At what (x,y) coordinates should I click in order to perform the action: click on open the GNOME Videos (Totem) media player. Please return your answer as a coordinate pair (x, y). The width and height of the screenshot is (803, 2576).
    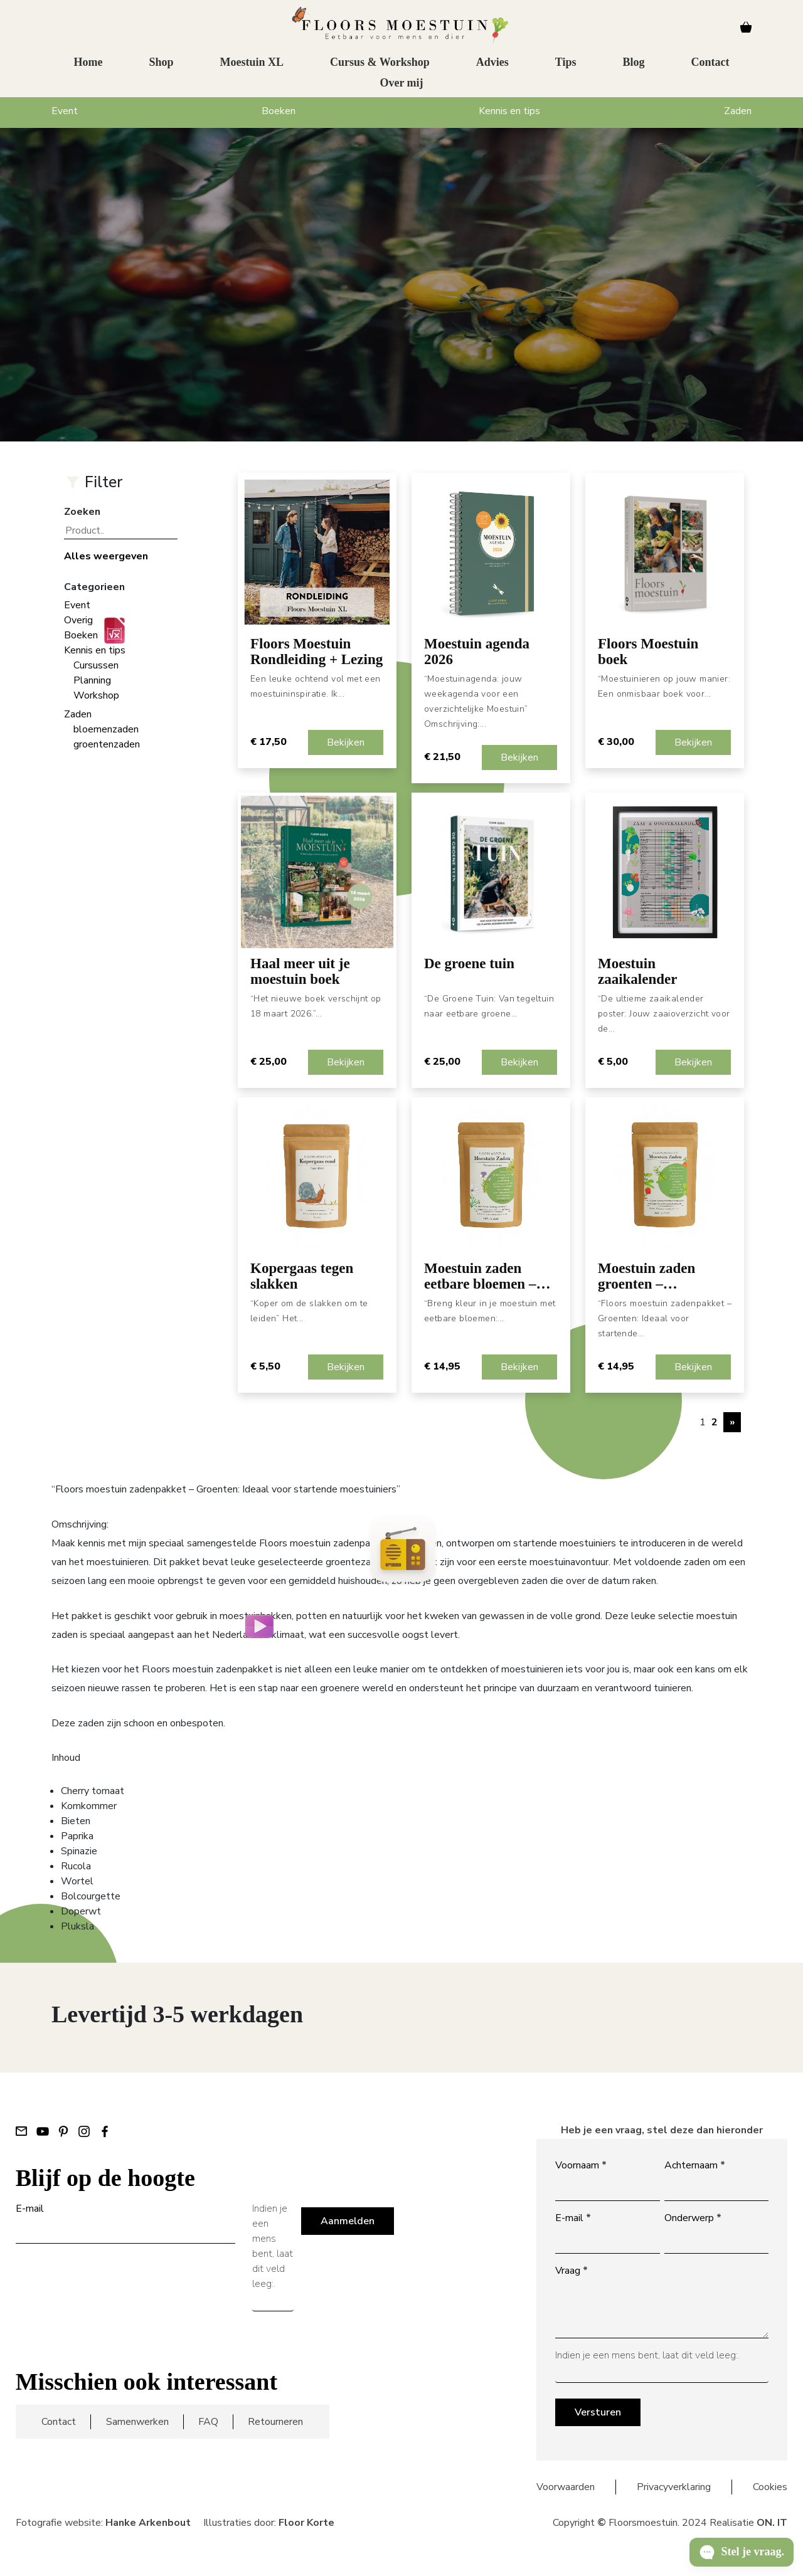
    Looking at the image, I should click on (259, 1626).